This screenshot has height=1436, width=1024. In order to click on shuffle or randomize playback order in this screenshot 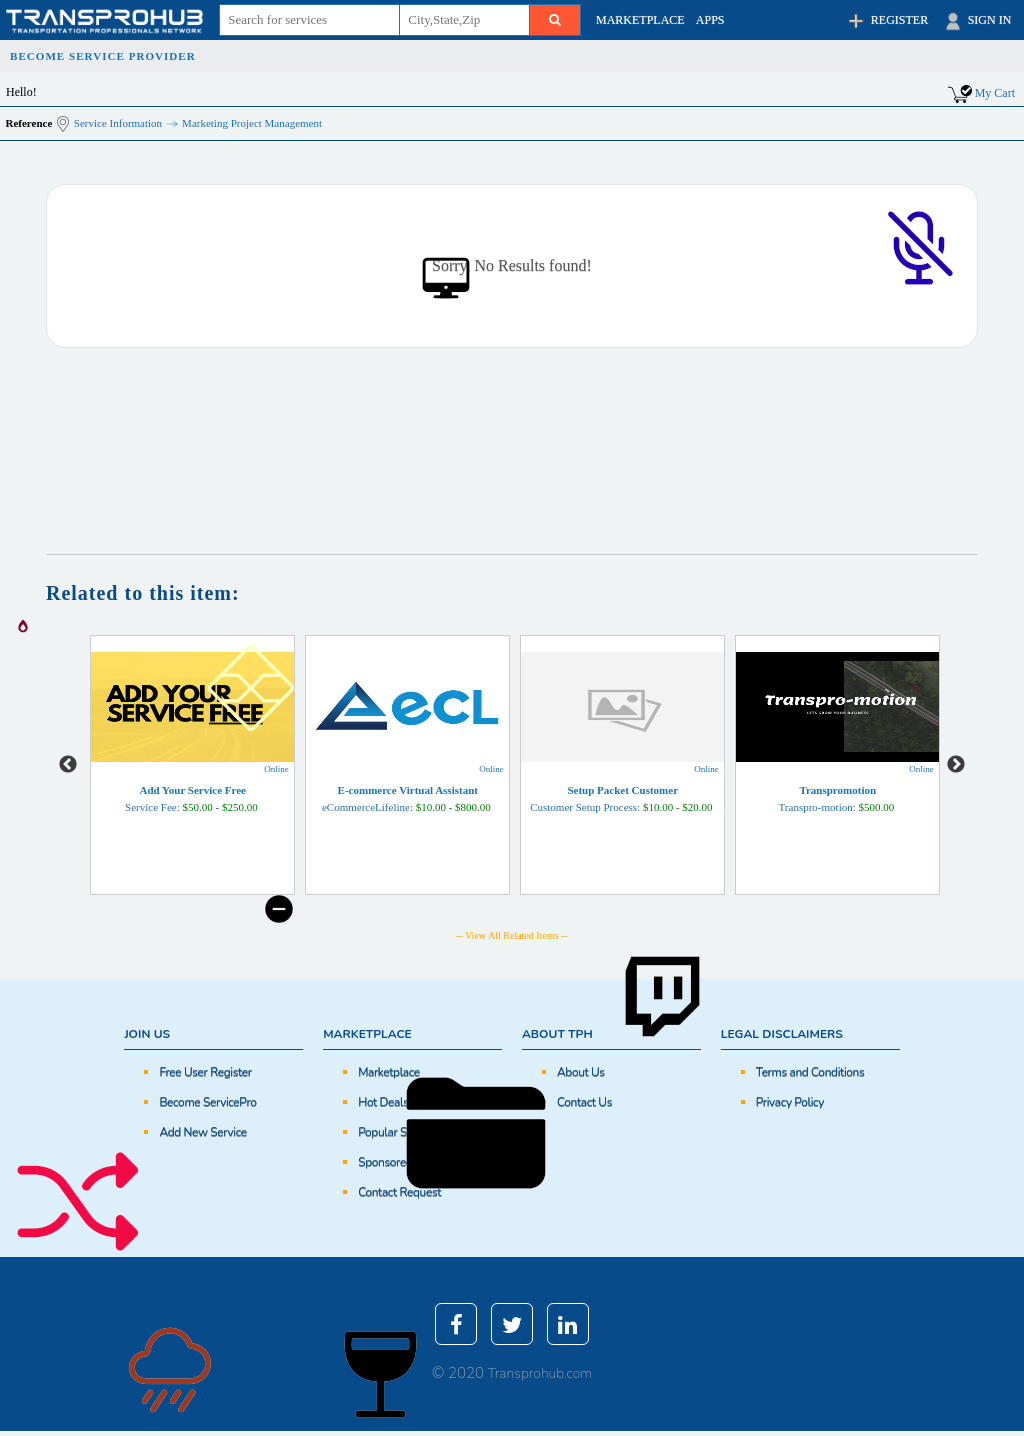, I will do `click(75, 1201)`.